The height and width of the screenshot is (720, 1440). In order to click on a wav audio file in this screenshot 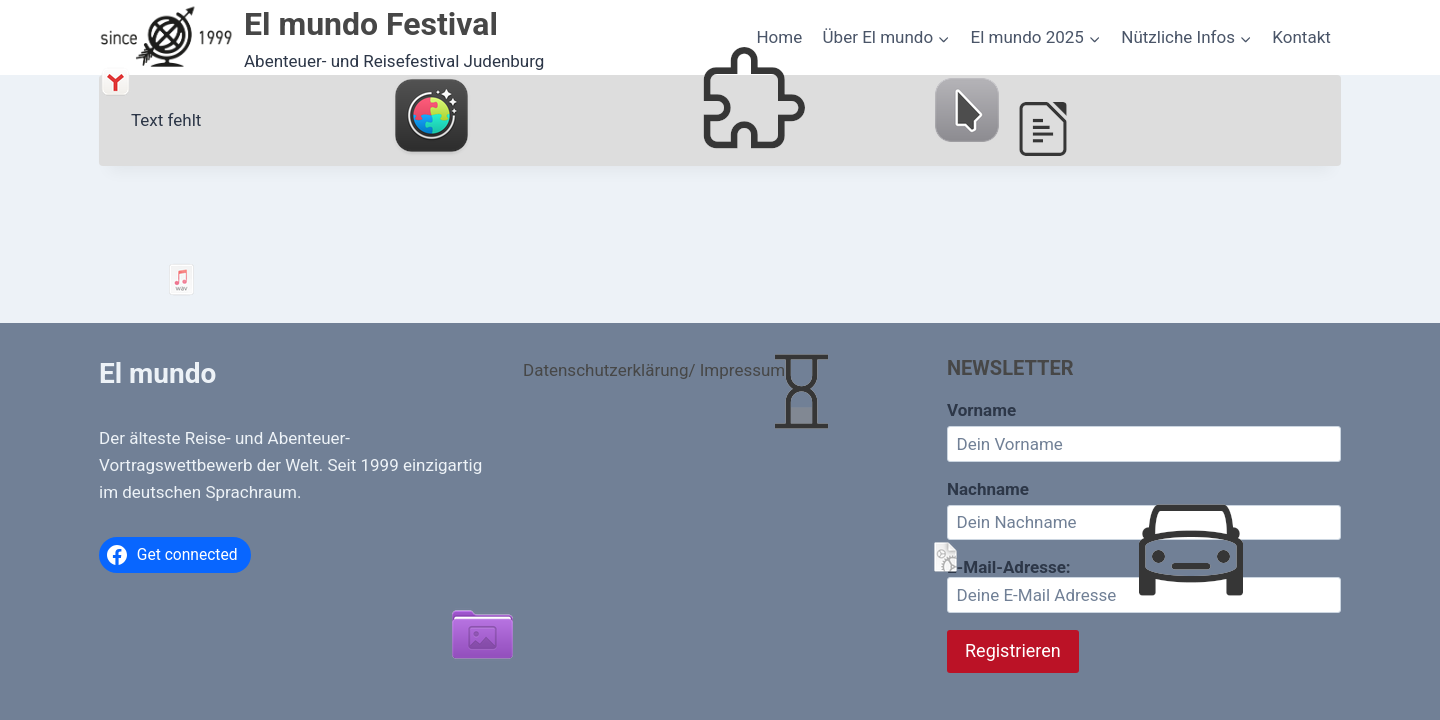, I will do `click(181, 279)`.